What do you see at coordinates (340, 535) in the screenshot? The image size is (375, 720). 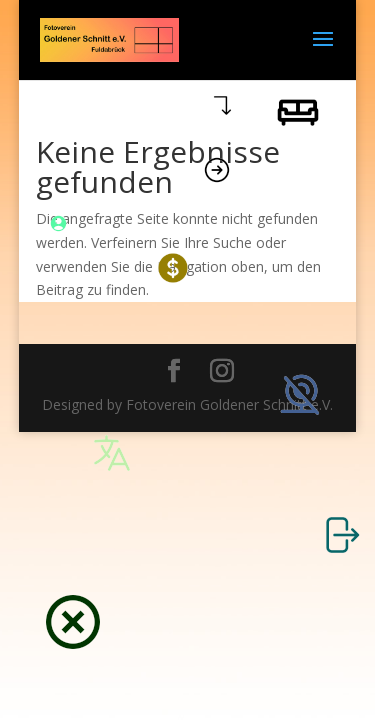 I see `log out of your account` at bounding box center [340, 535].